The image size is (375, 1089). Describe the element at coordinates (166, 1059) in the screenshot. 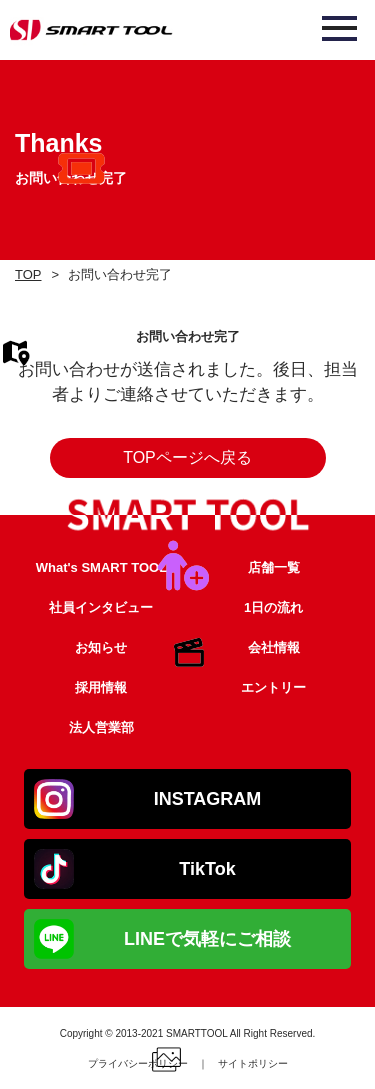

I see `view photo gallery` at that location.